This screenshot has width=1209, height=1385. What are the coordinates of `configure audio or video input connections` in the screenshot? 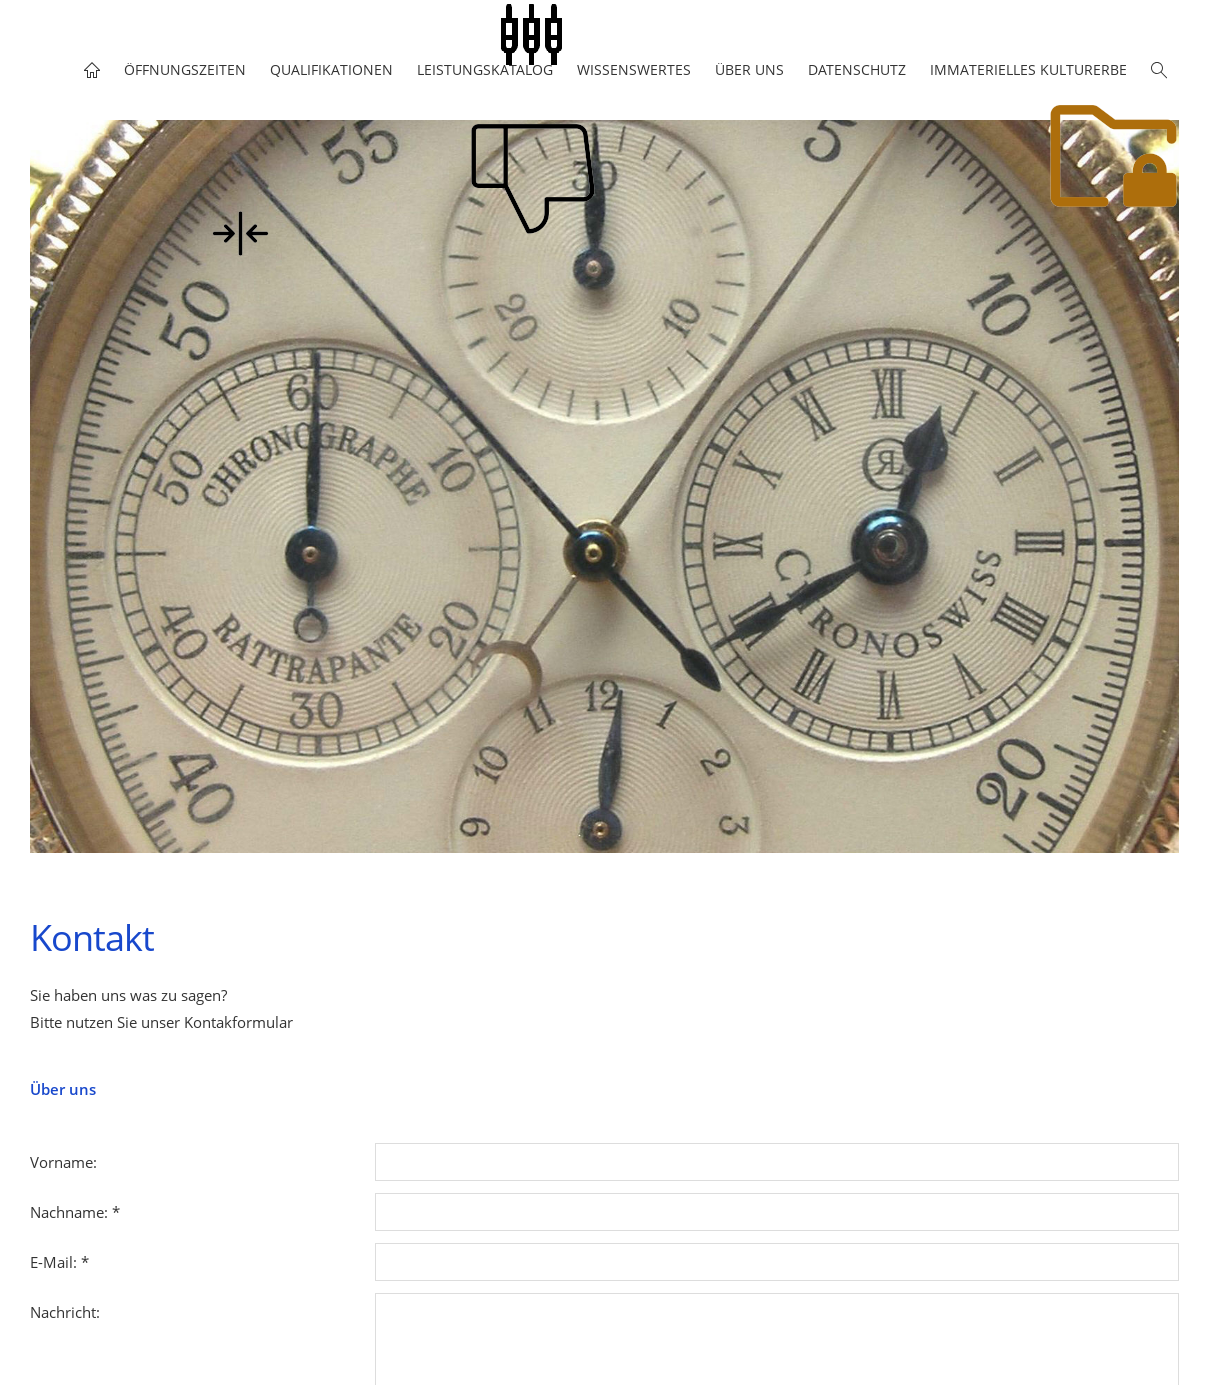 It's located at (531, 34).